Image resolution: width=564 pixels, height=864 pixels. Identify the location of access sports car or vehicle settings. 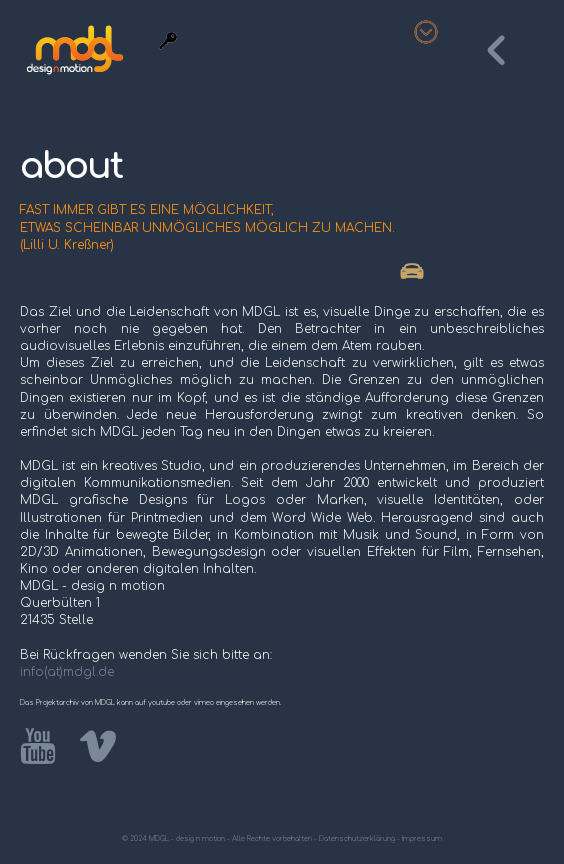
(412, 271).